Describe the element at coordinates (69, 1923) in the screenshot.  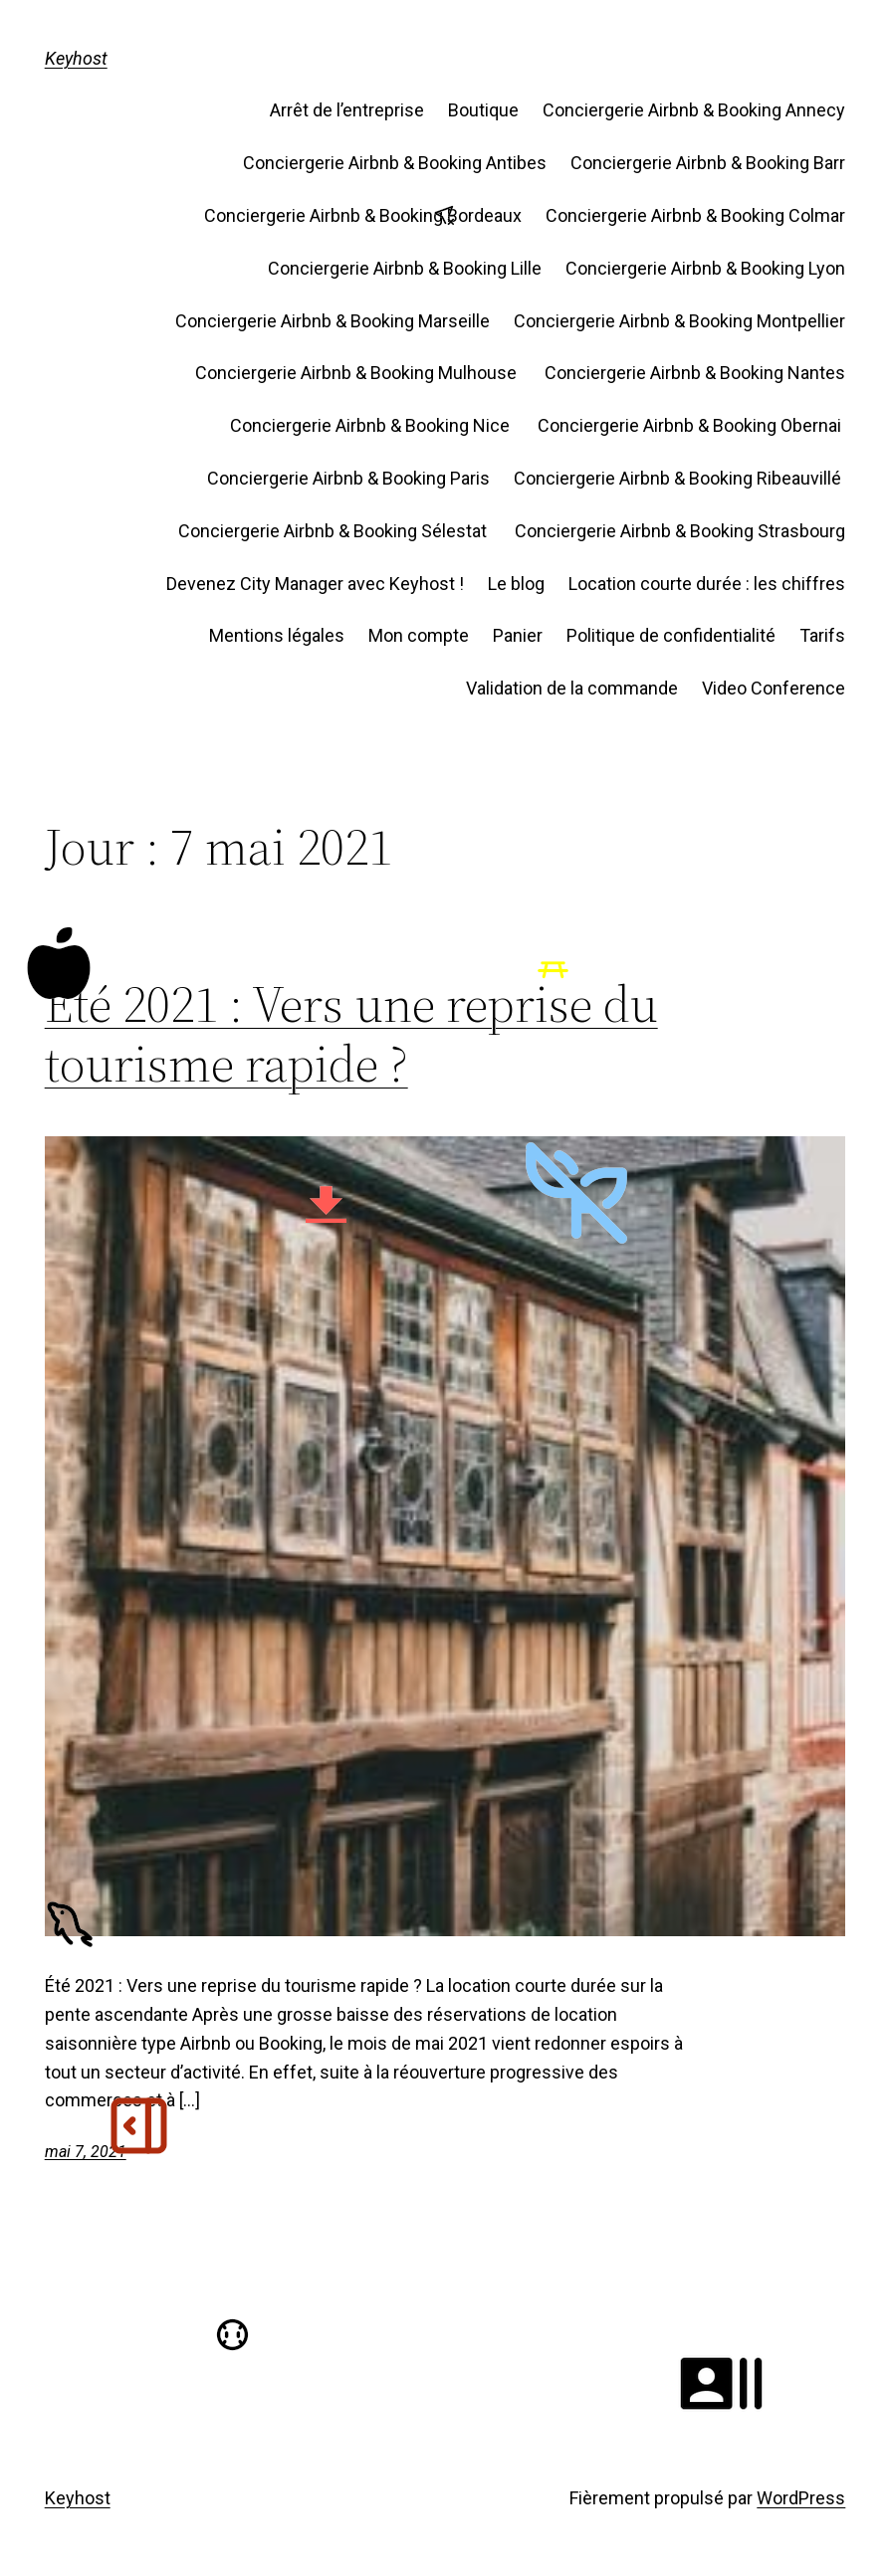
I see `connect to mysql database` at that location.